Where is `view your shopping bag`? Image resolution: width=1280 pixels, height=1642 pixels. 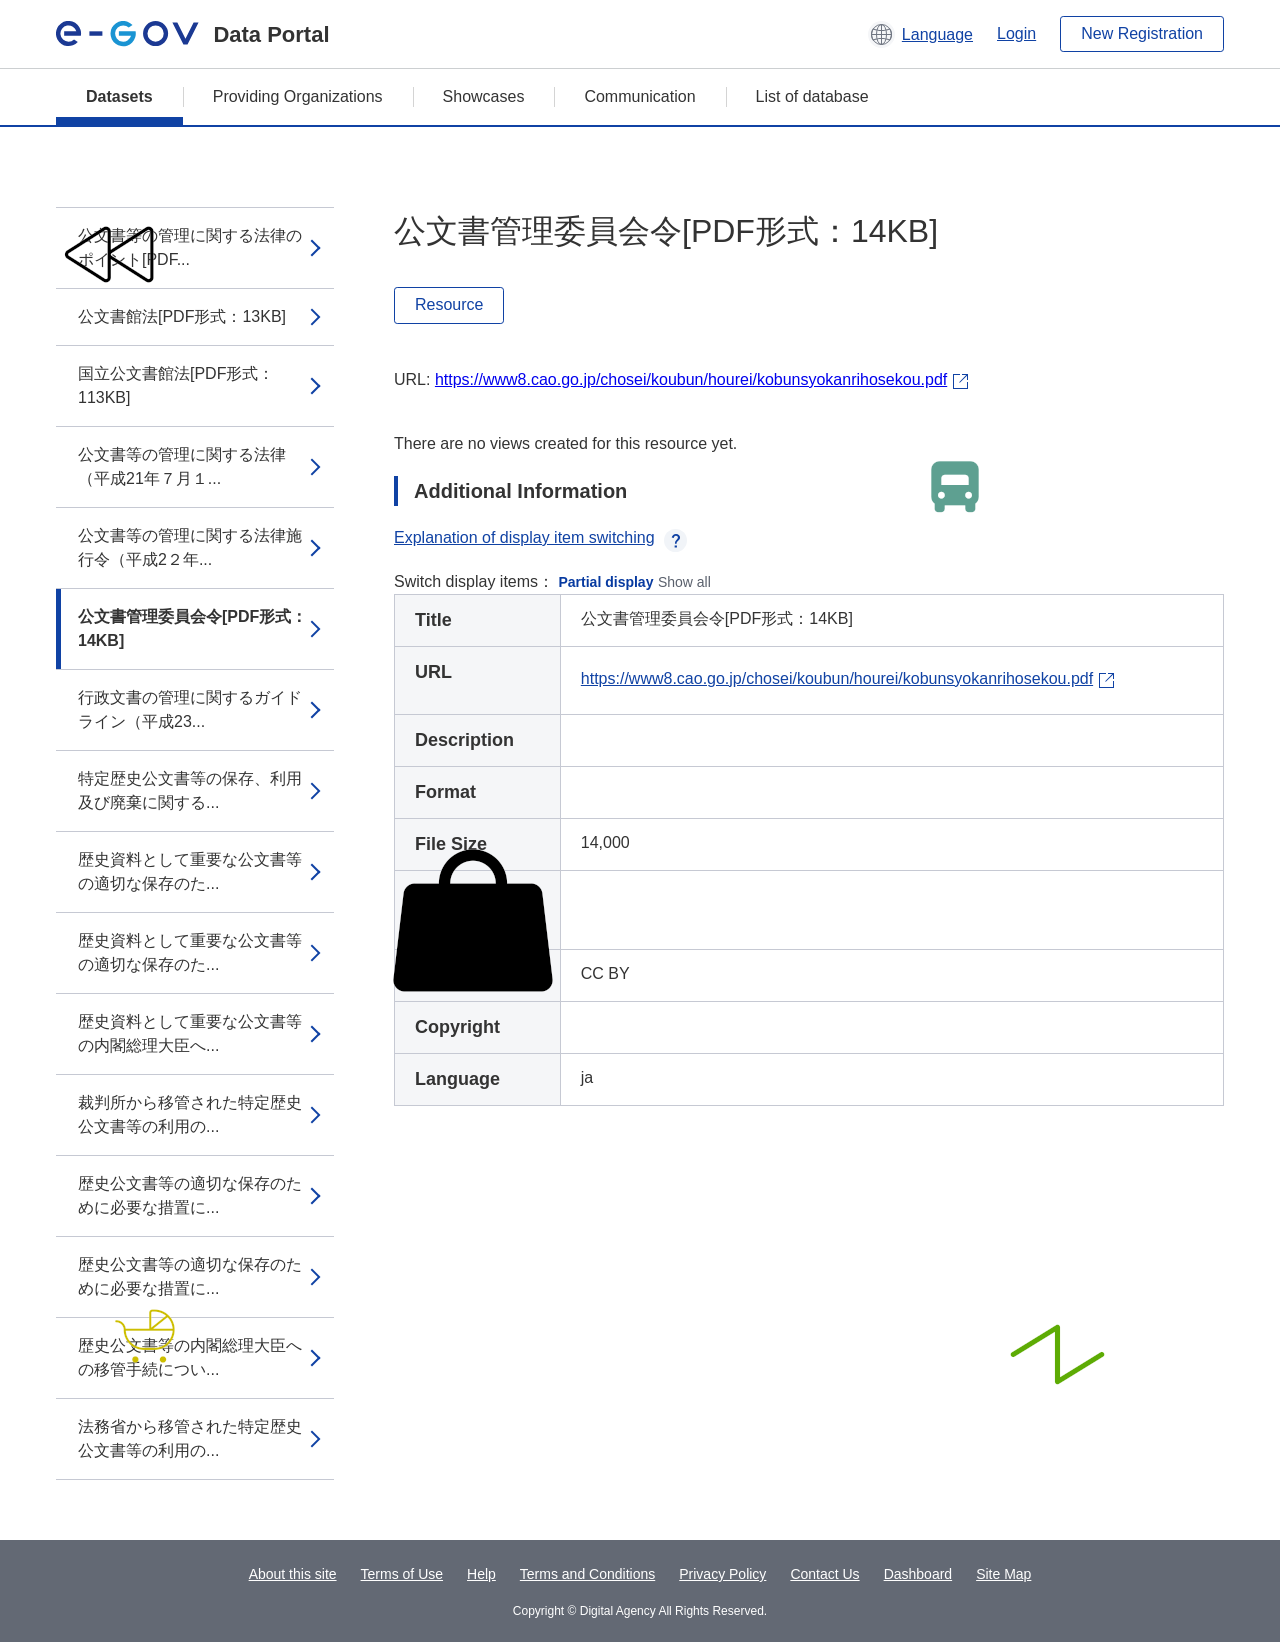
view your shopping bag is located at coordinates (473, 929).